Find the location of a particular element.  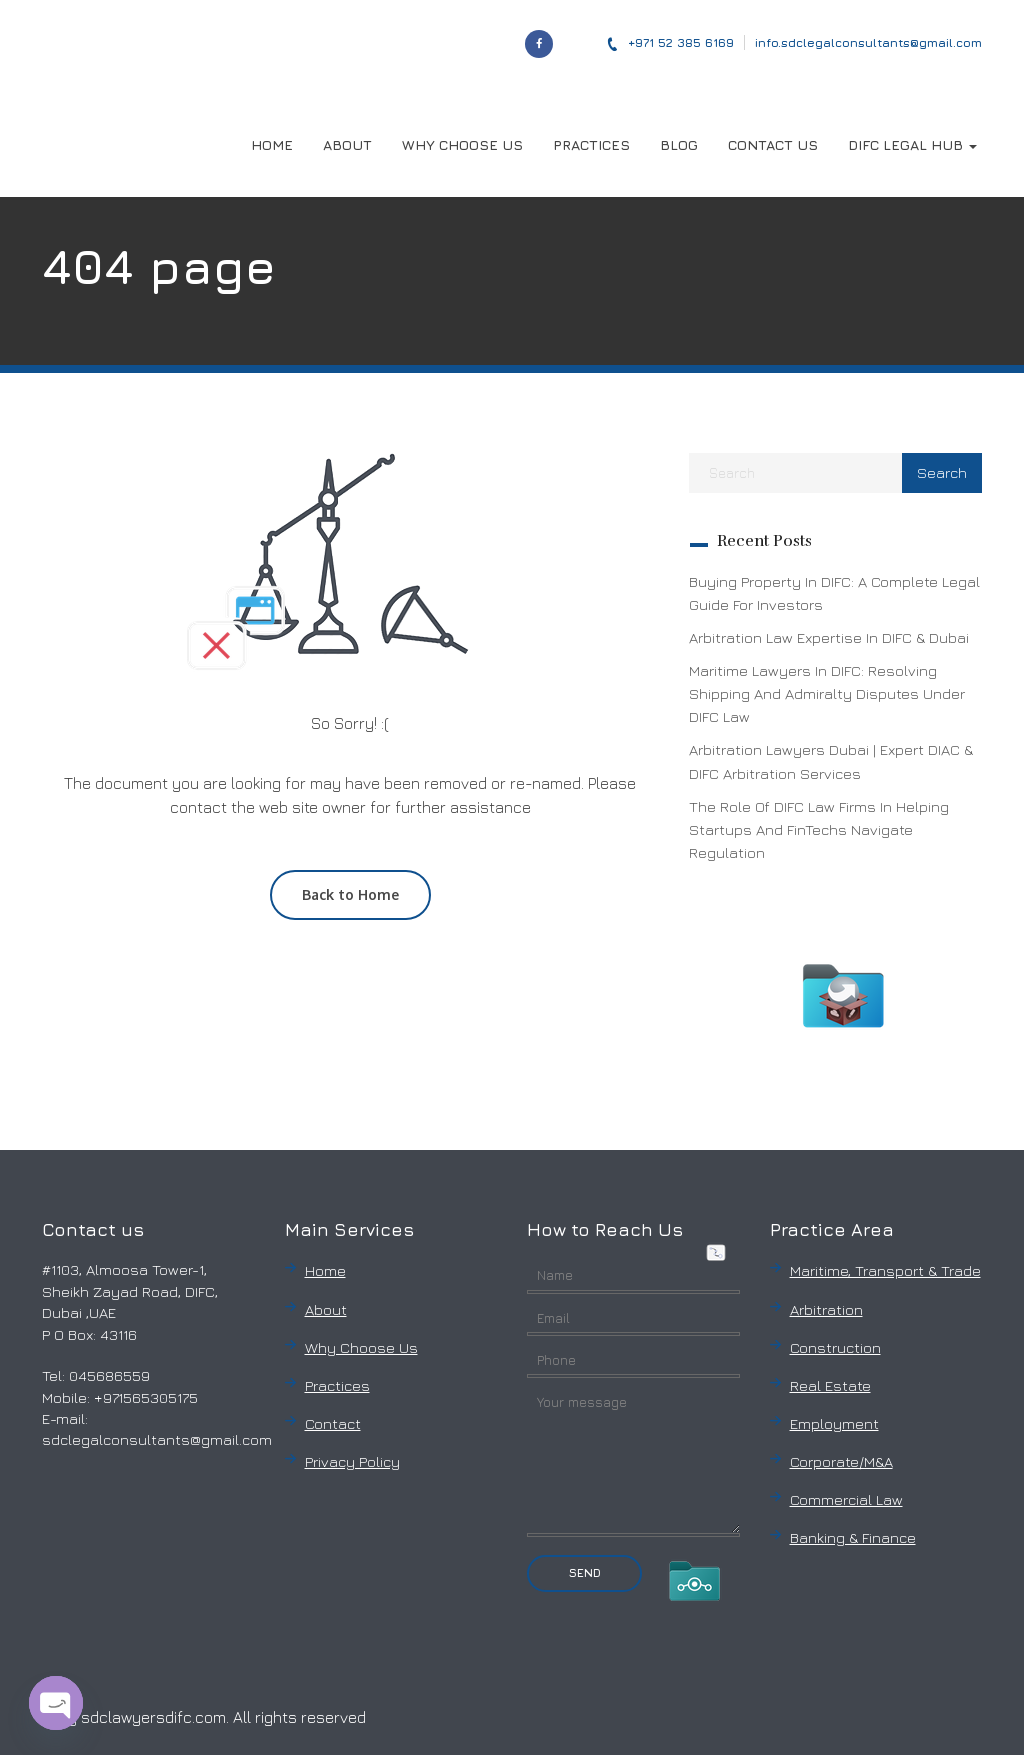

folder containing portableapps packages is located at coordinates (843, 998).